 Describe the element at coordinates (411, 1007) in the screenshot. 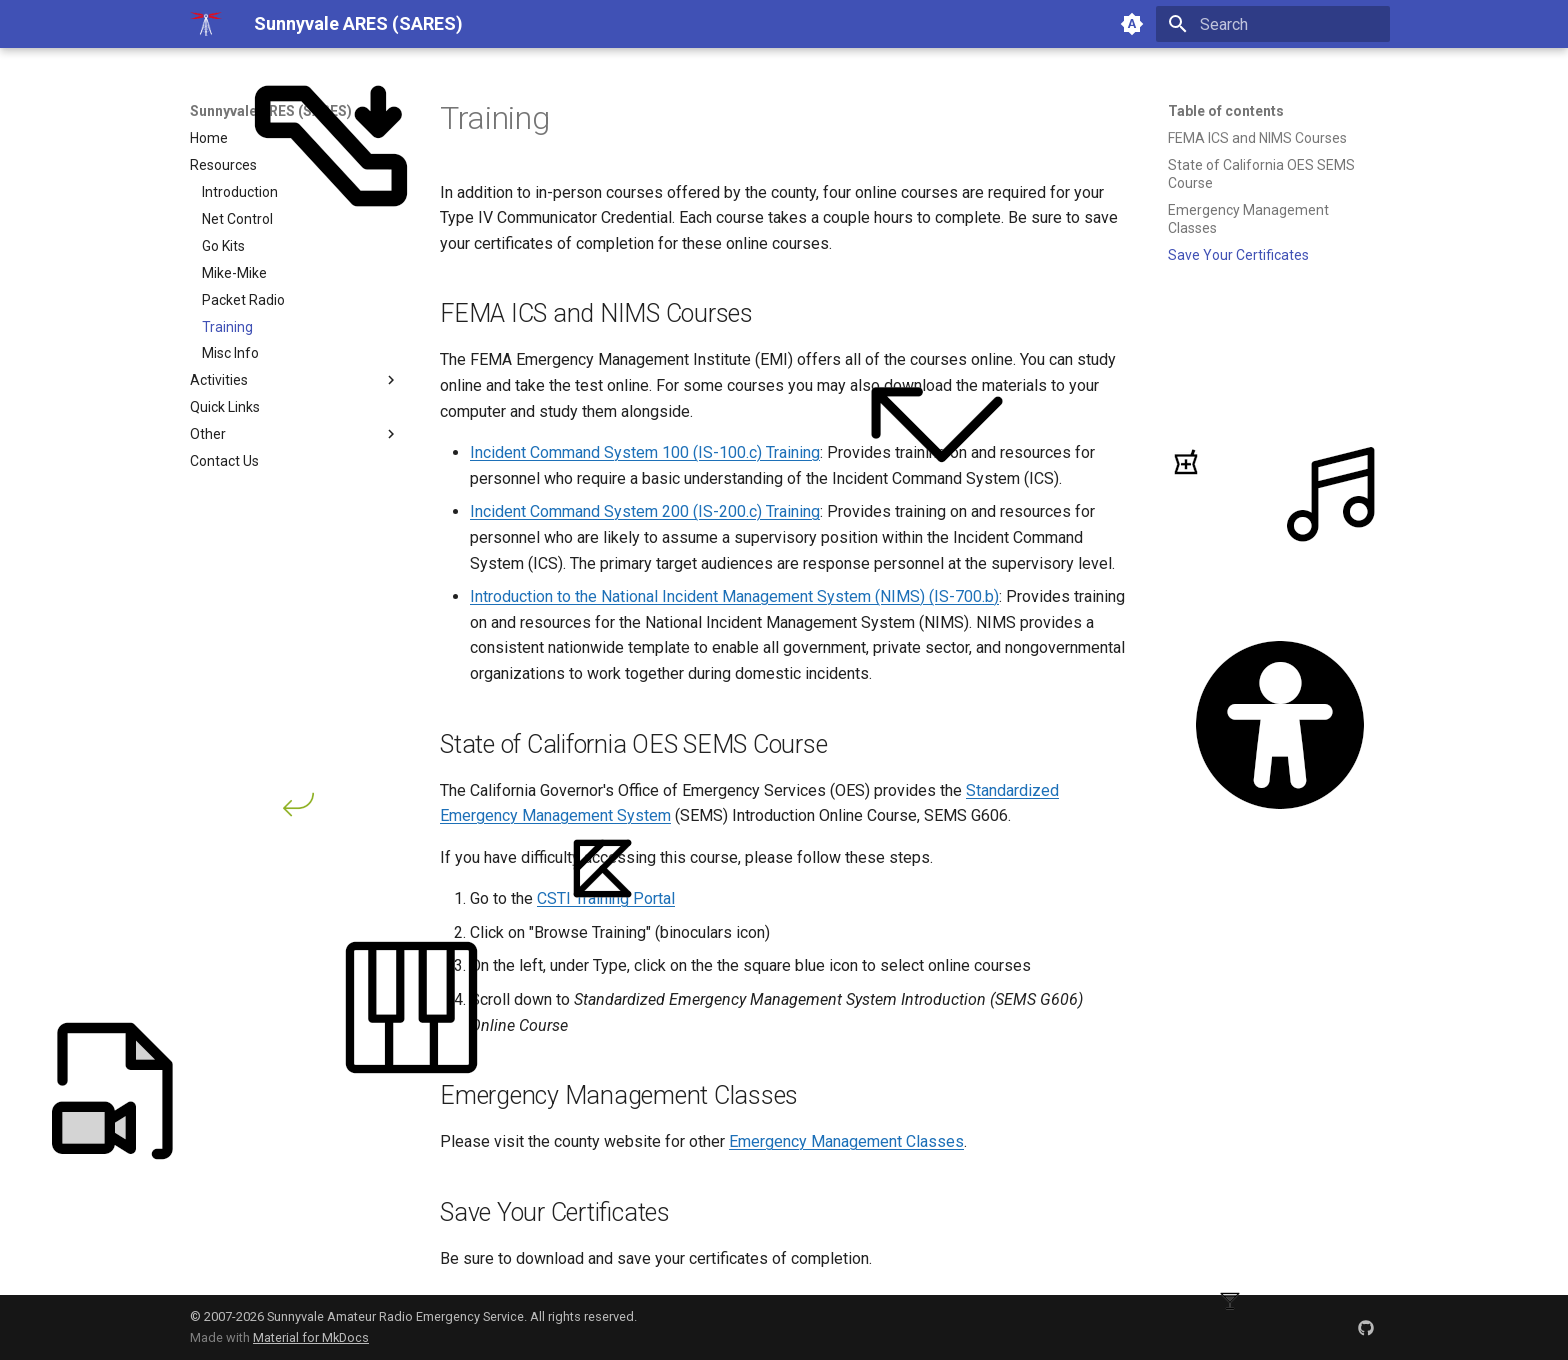

I see `open music or piano app` at that location.